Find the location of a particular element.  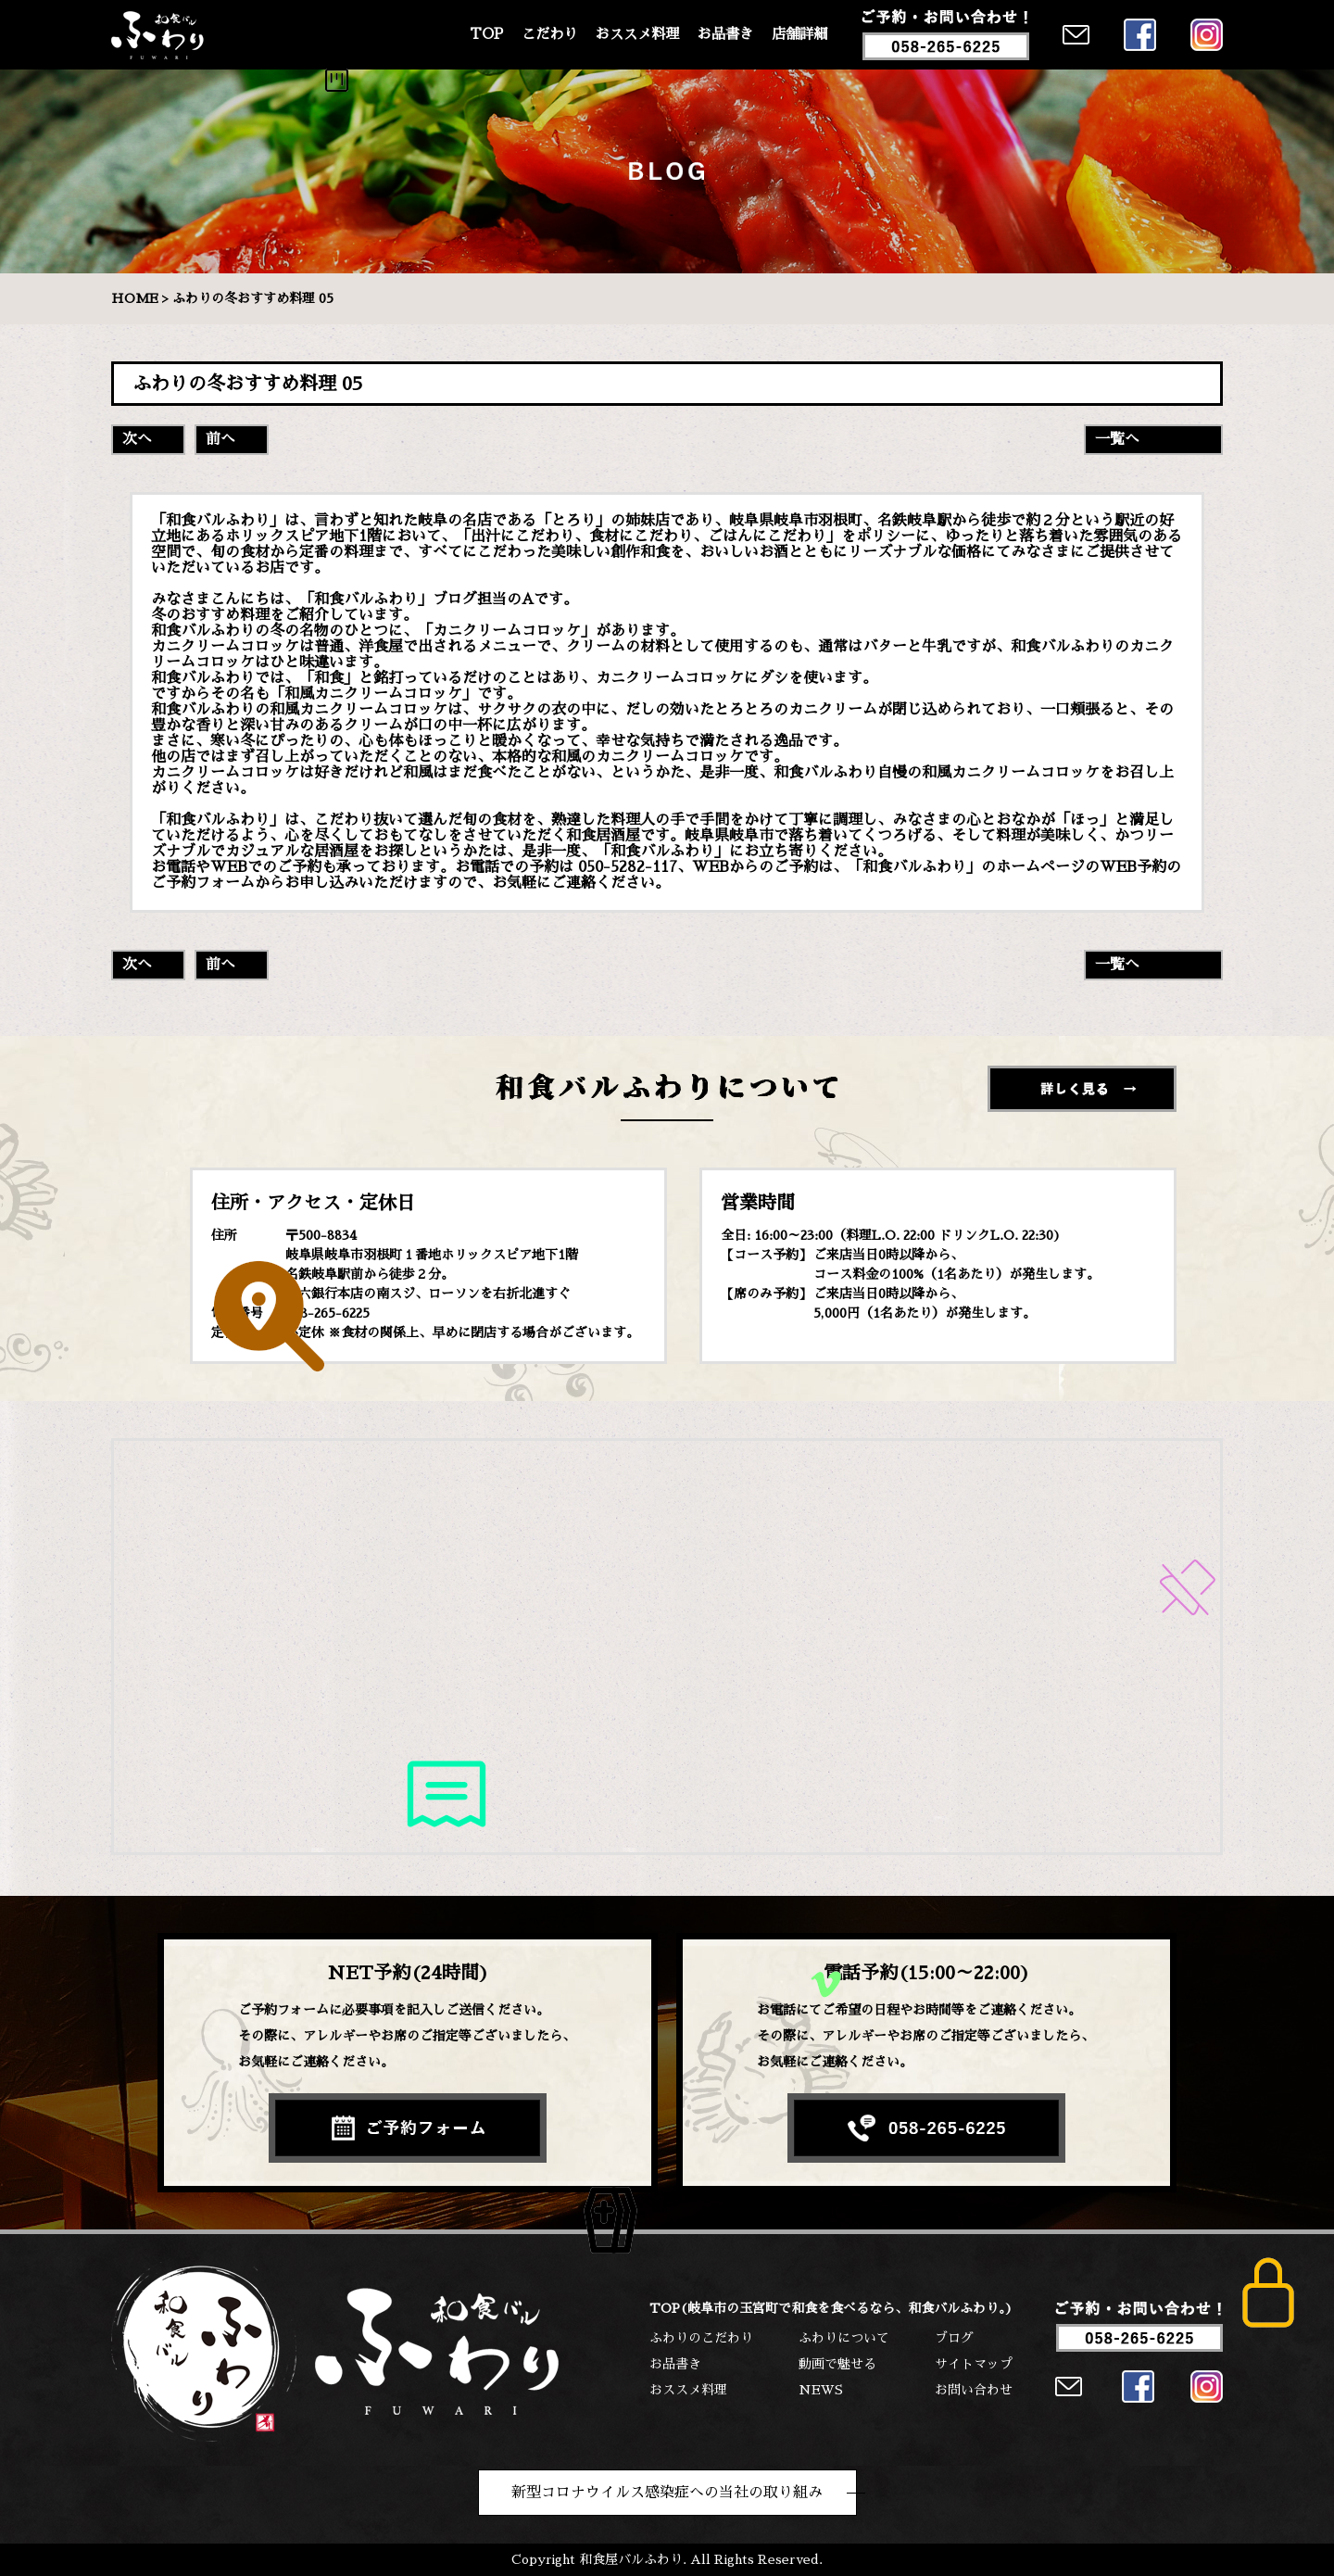

open Vimeo app is located at coordinates (825, 1984).